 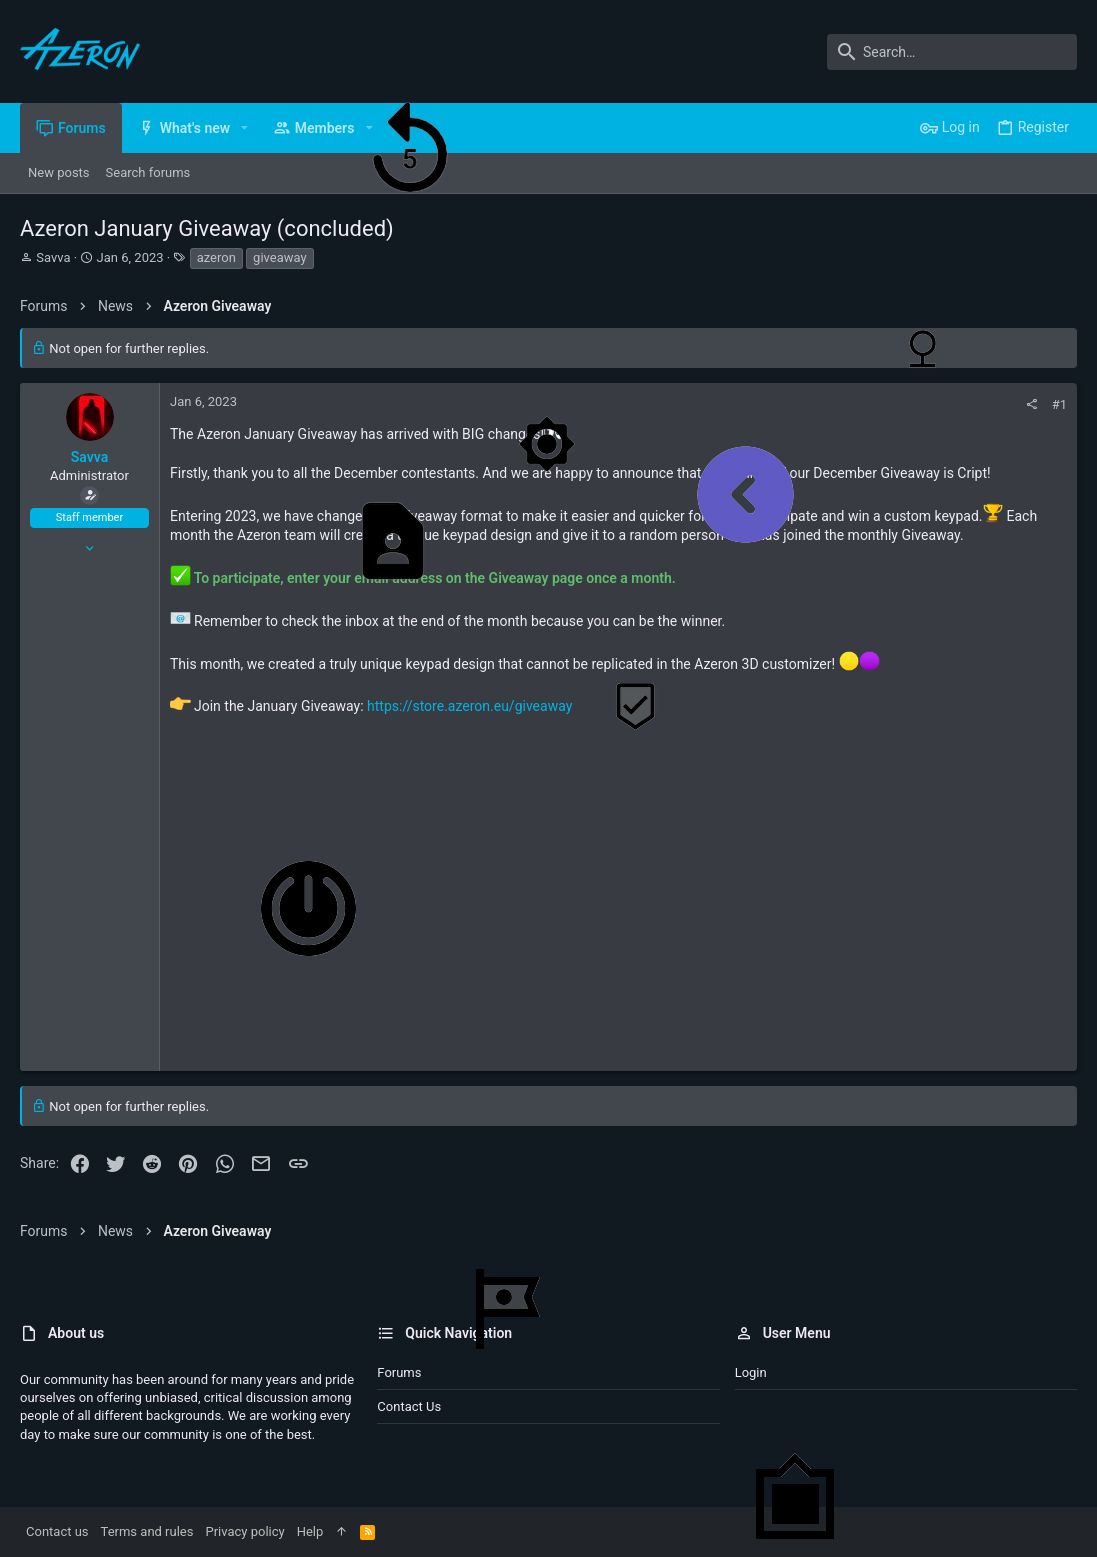 What do you see at coordinates (547, 444) in the screenshot?
I see `adjust screen brightness settings` at bounding box center [547, 444].